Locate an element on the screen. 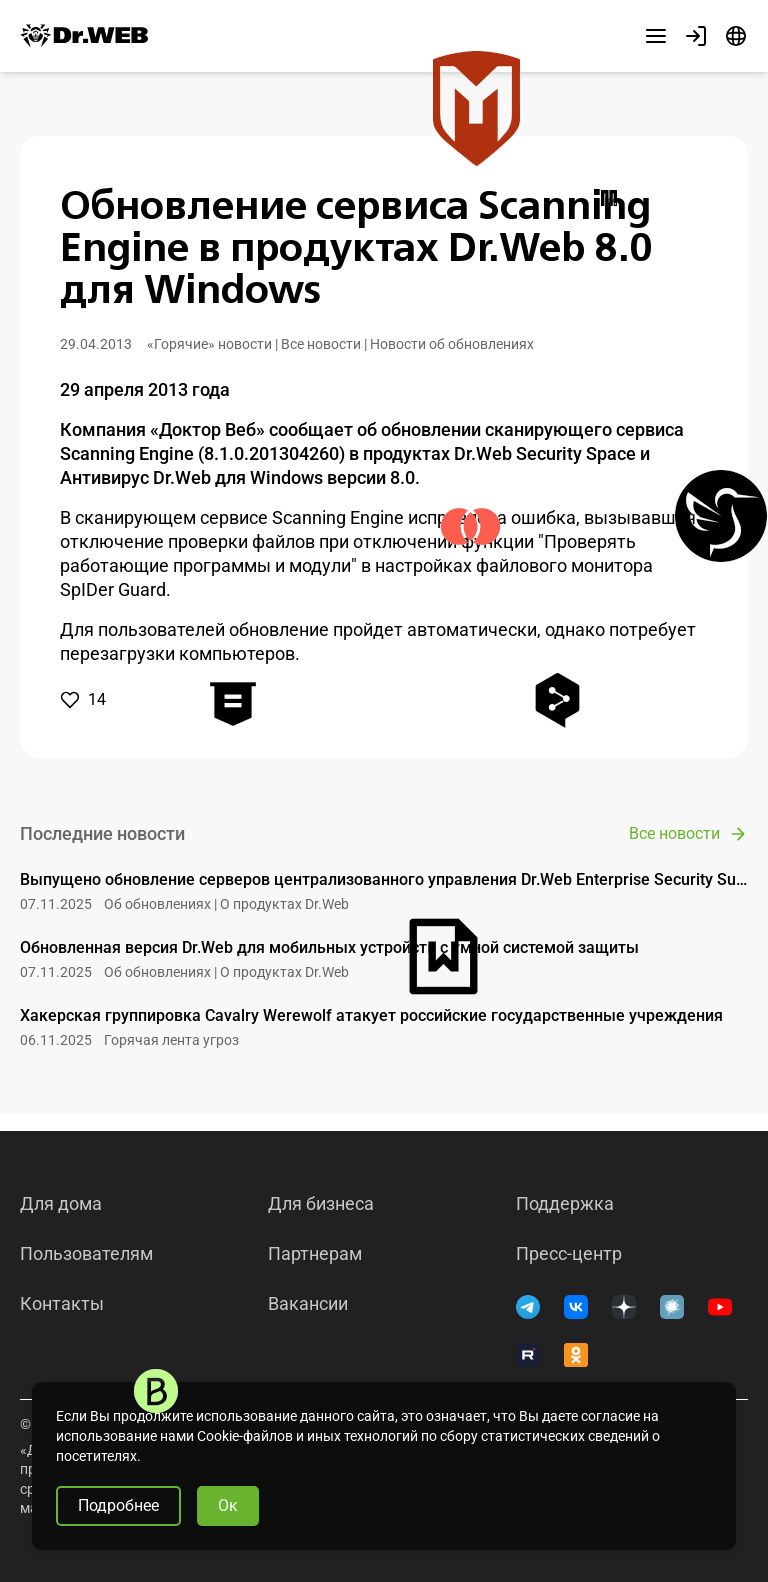  brevo email marketing platform logo is located at coordinates (156, 1391).